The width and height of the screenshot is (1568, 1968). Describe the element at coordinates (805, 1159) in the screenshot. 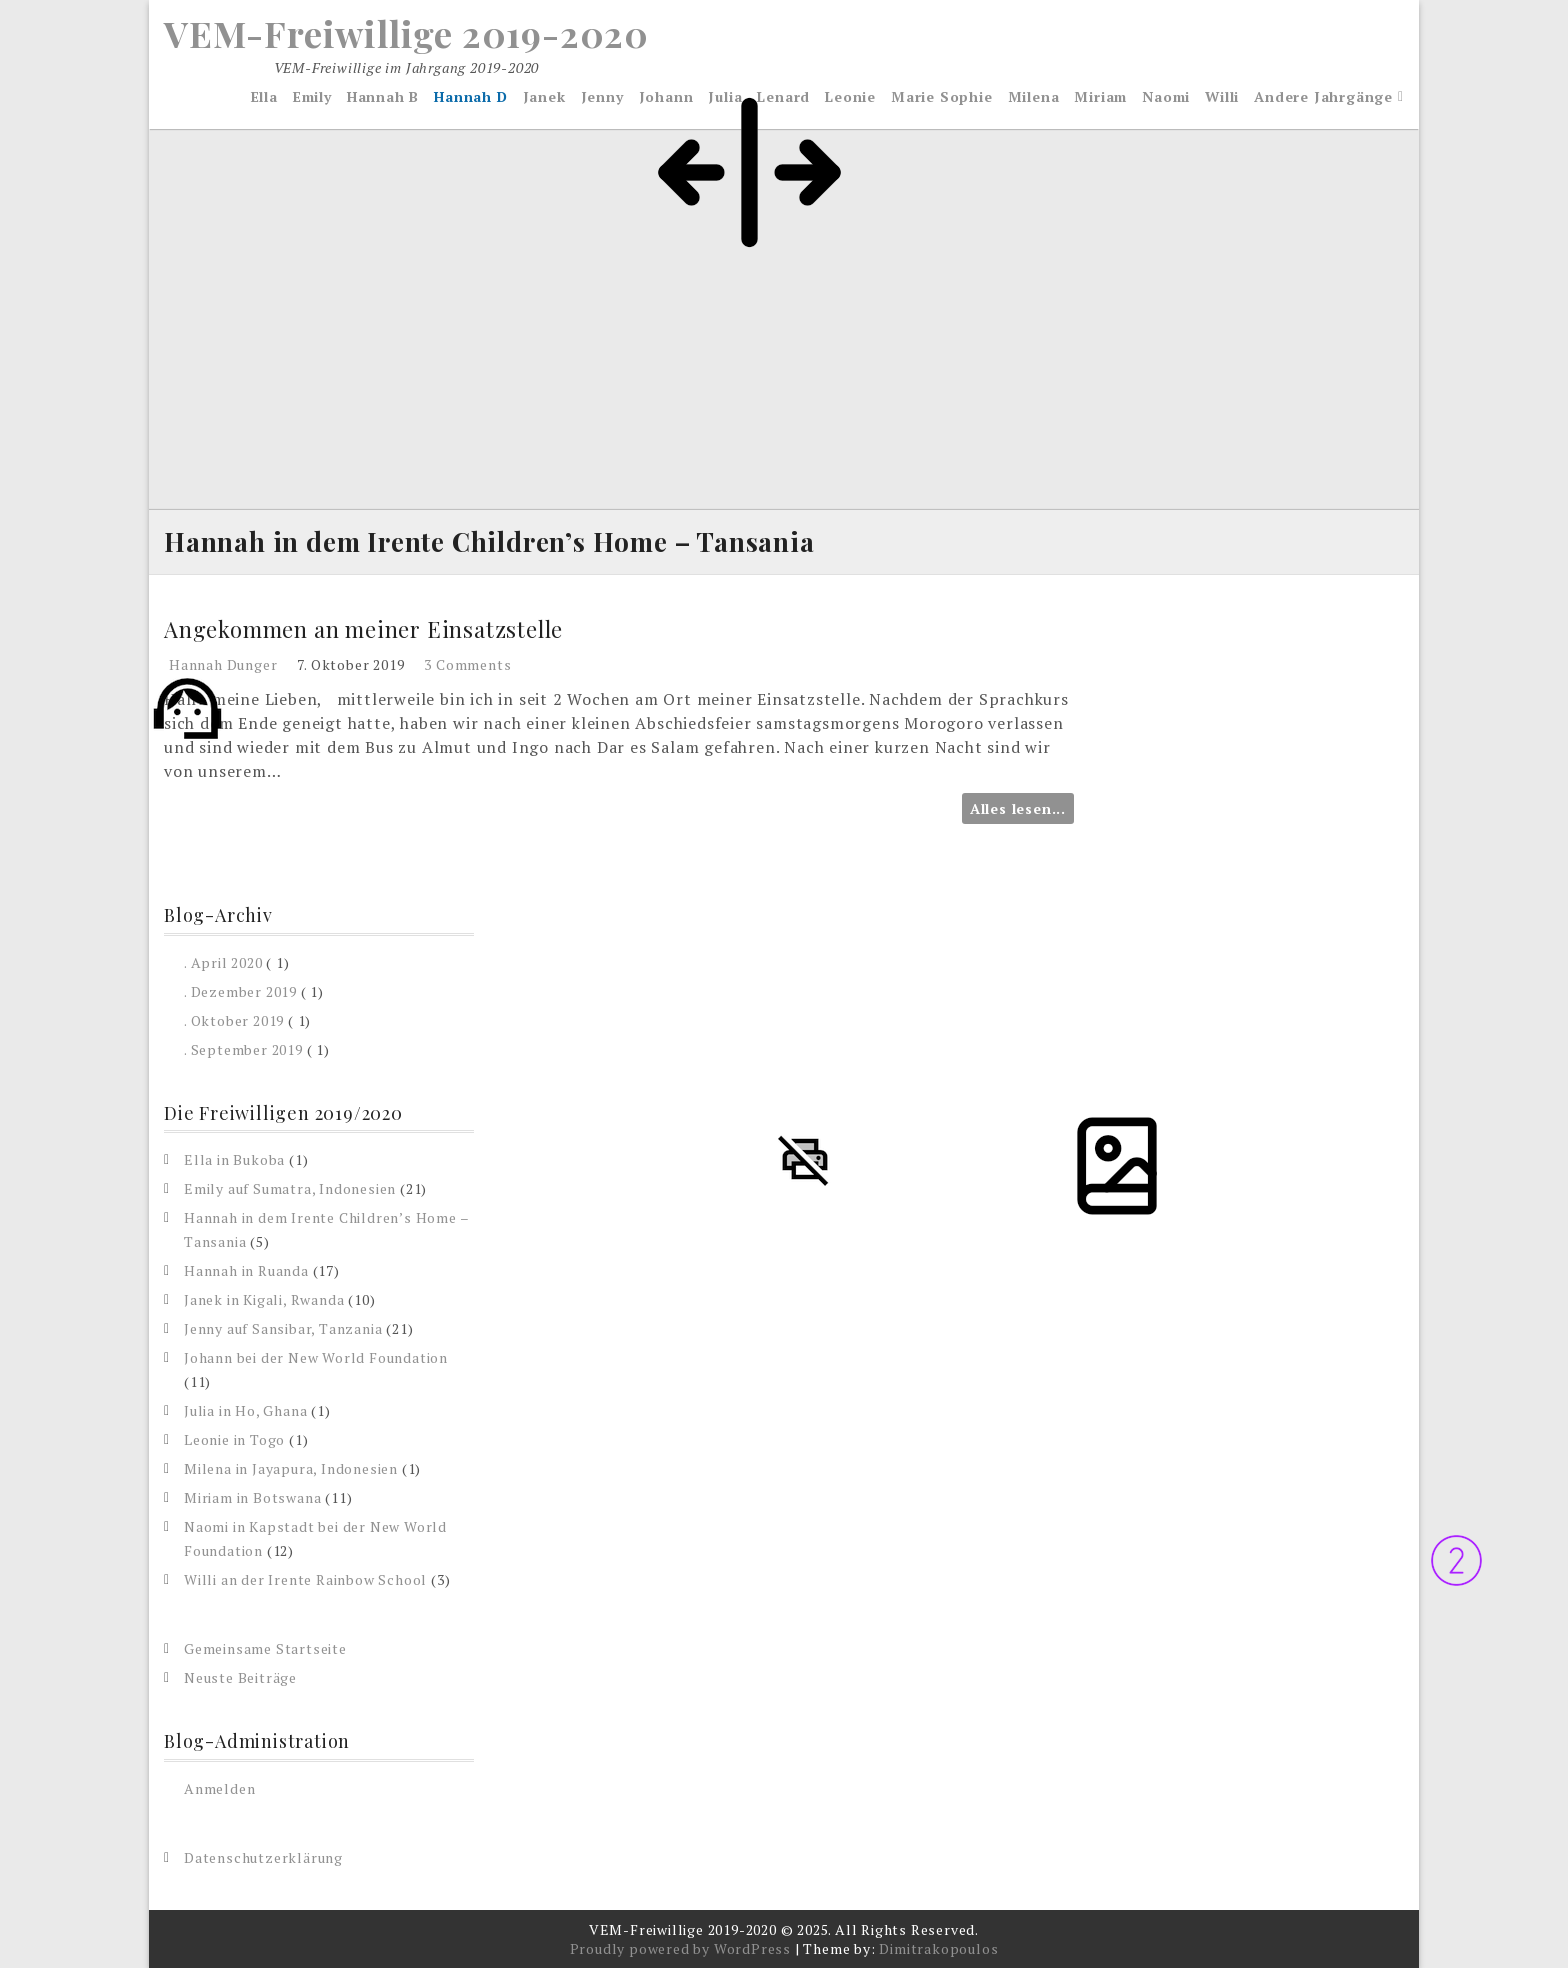

I see `printing is disabled or unavailable` at that location.